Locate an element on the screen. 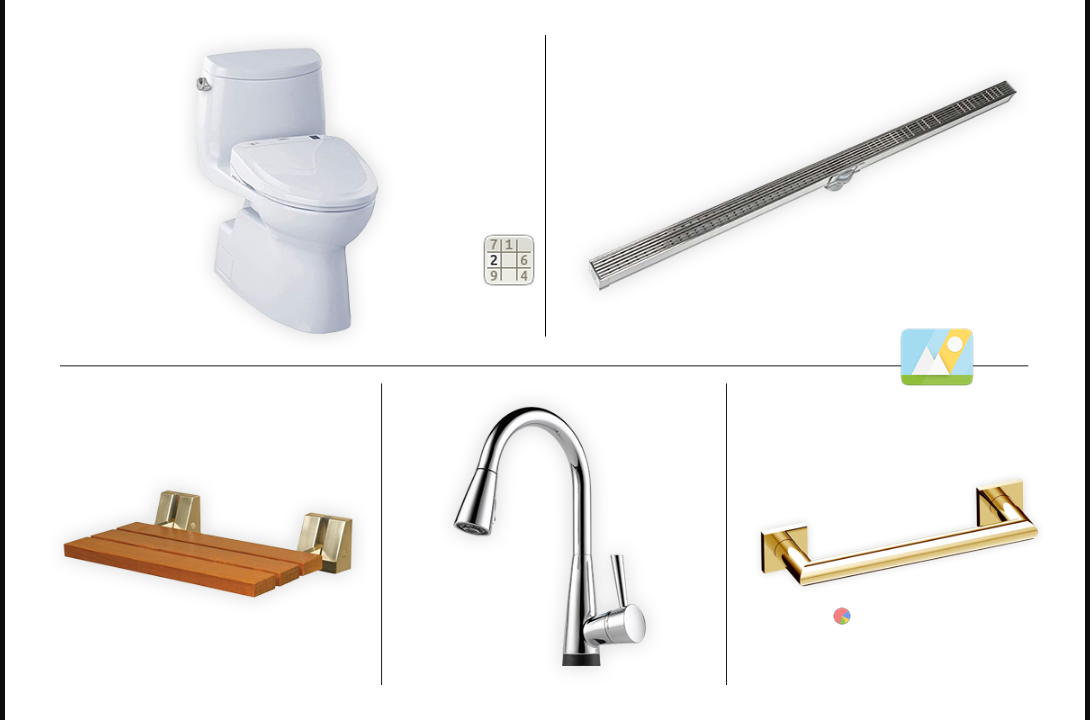  open the photo gallery app is located at coordinates (937, 357).